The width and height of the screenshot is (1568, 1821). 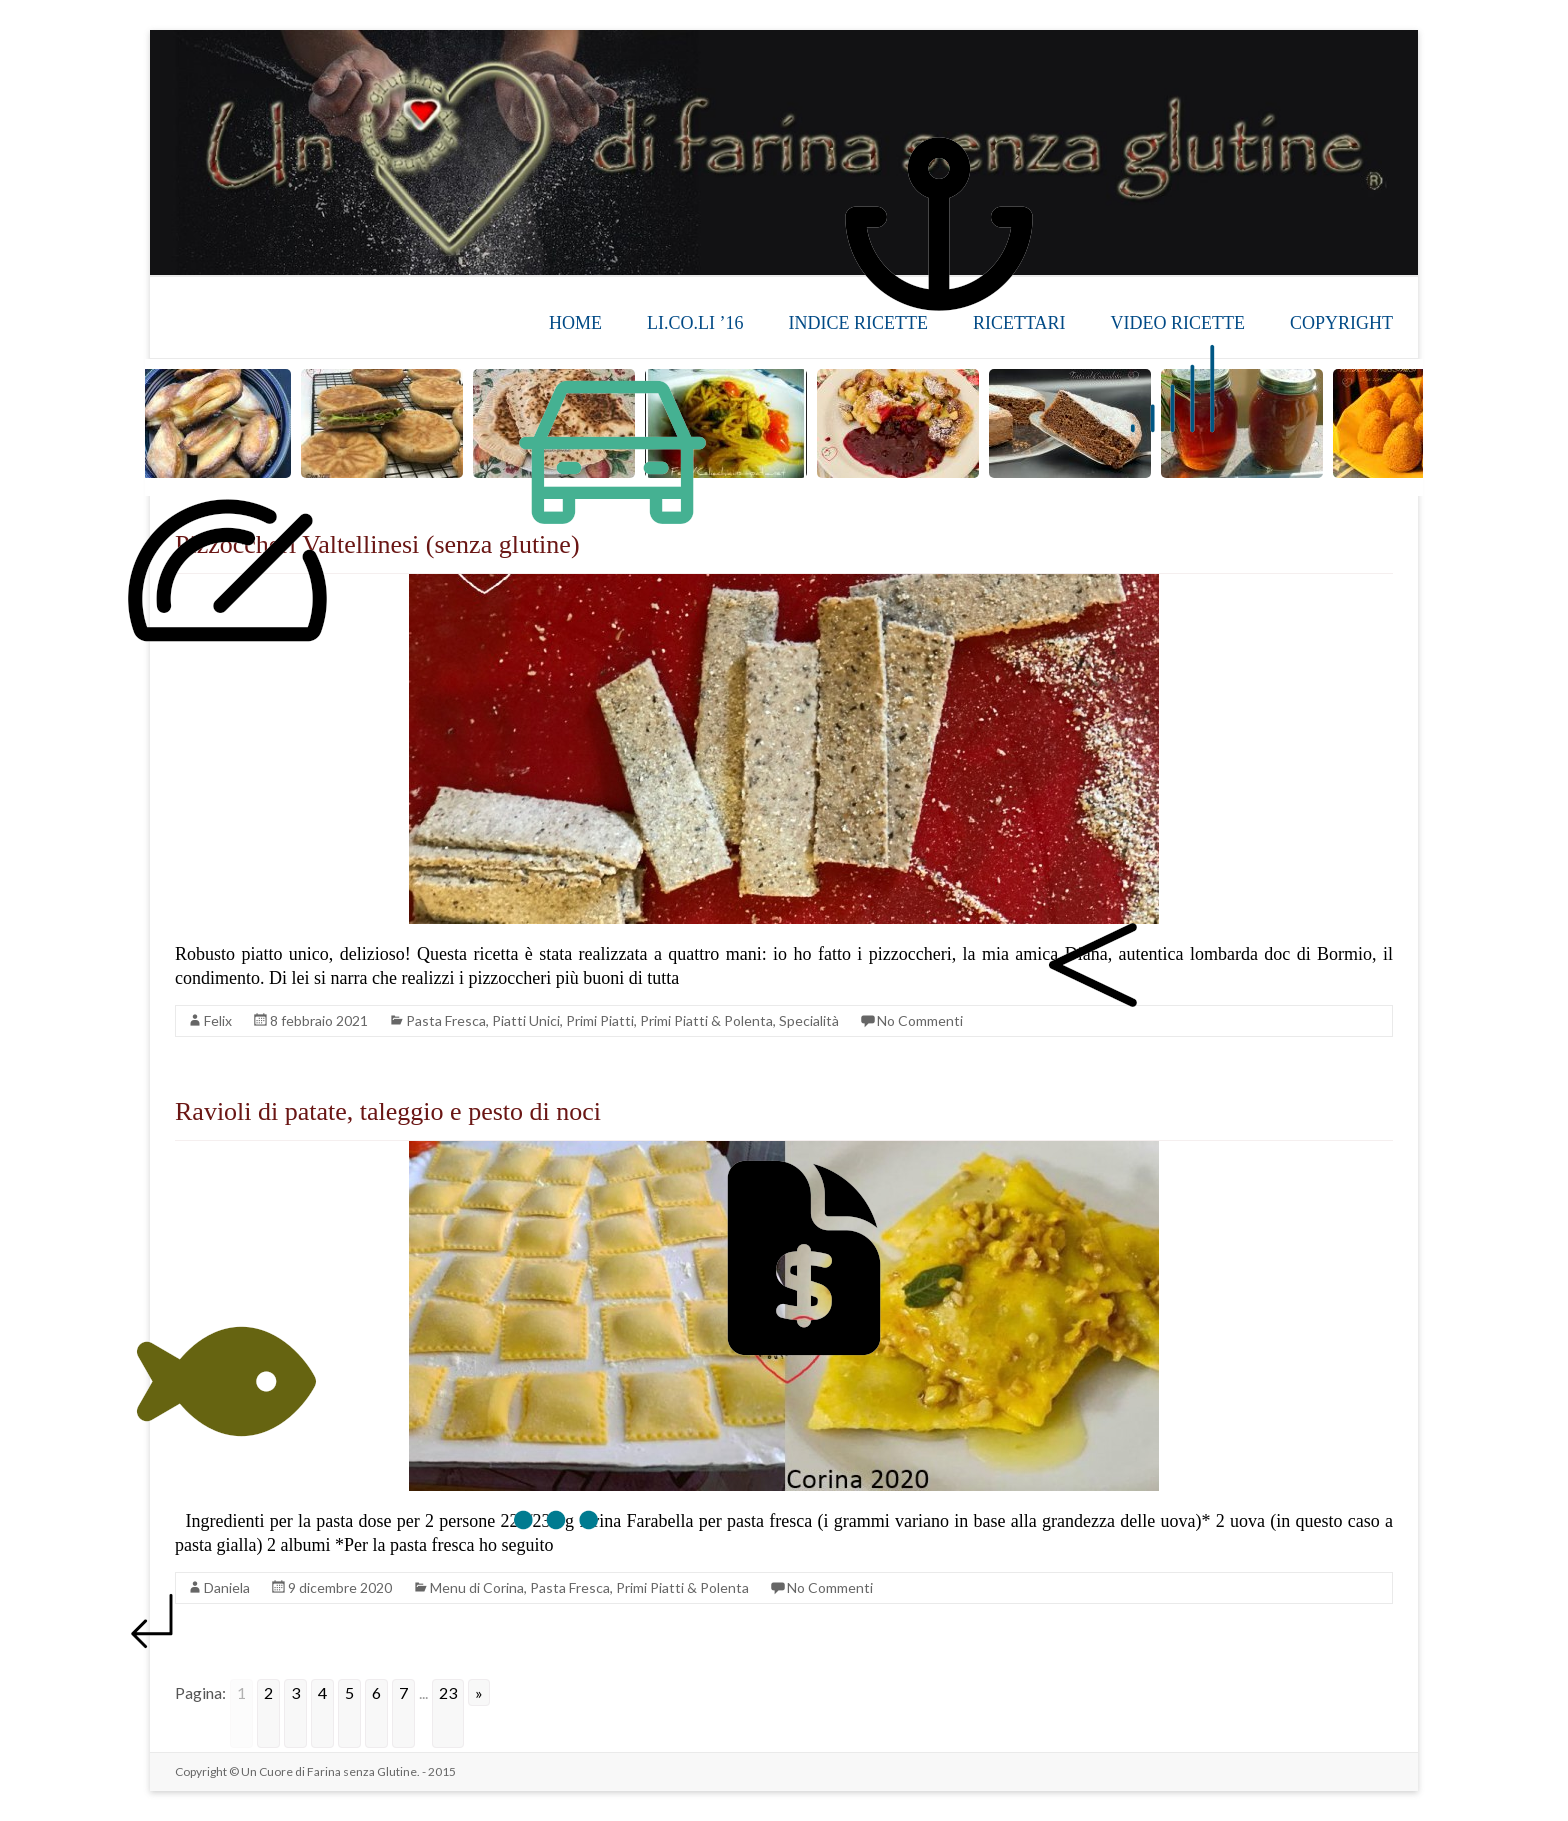 I want to click on go back or return to previous step, so click(x=154, y=1621).